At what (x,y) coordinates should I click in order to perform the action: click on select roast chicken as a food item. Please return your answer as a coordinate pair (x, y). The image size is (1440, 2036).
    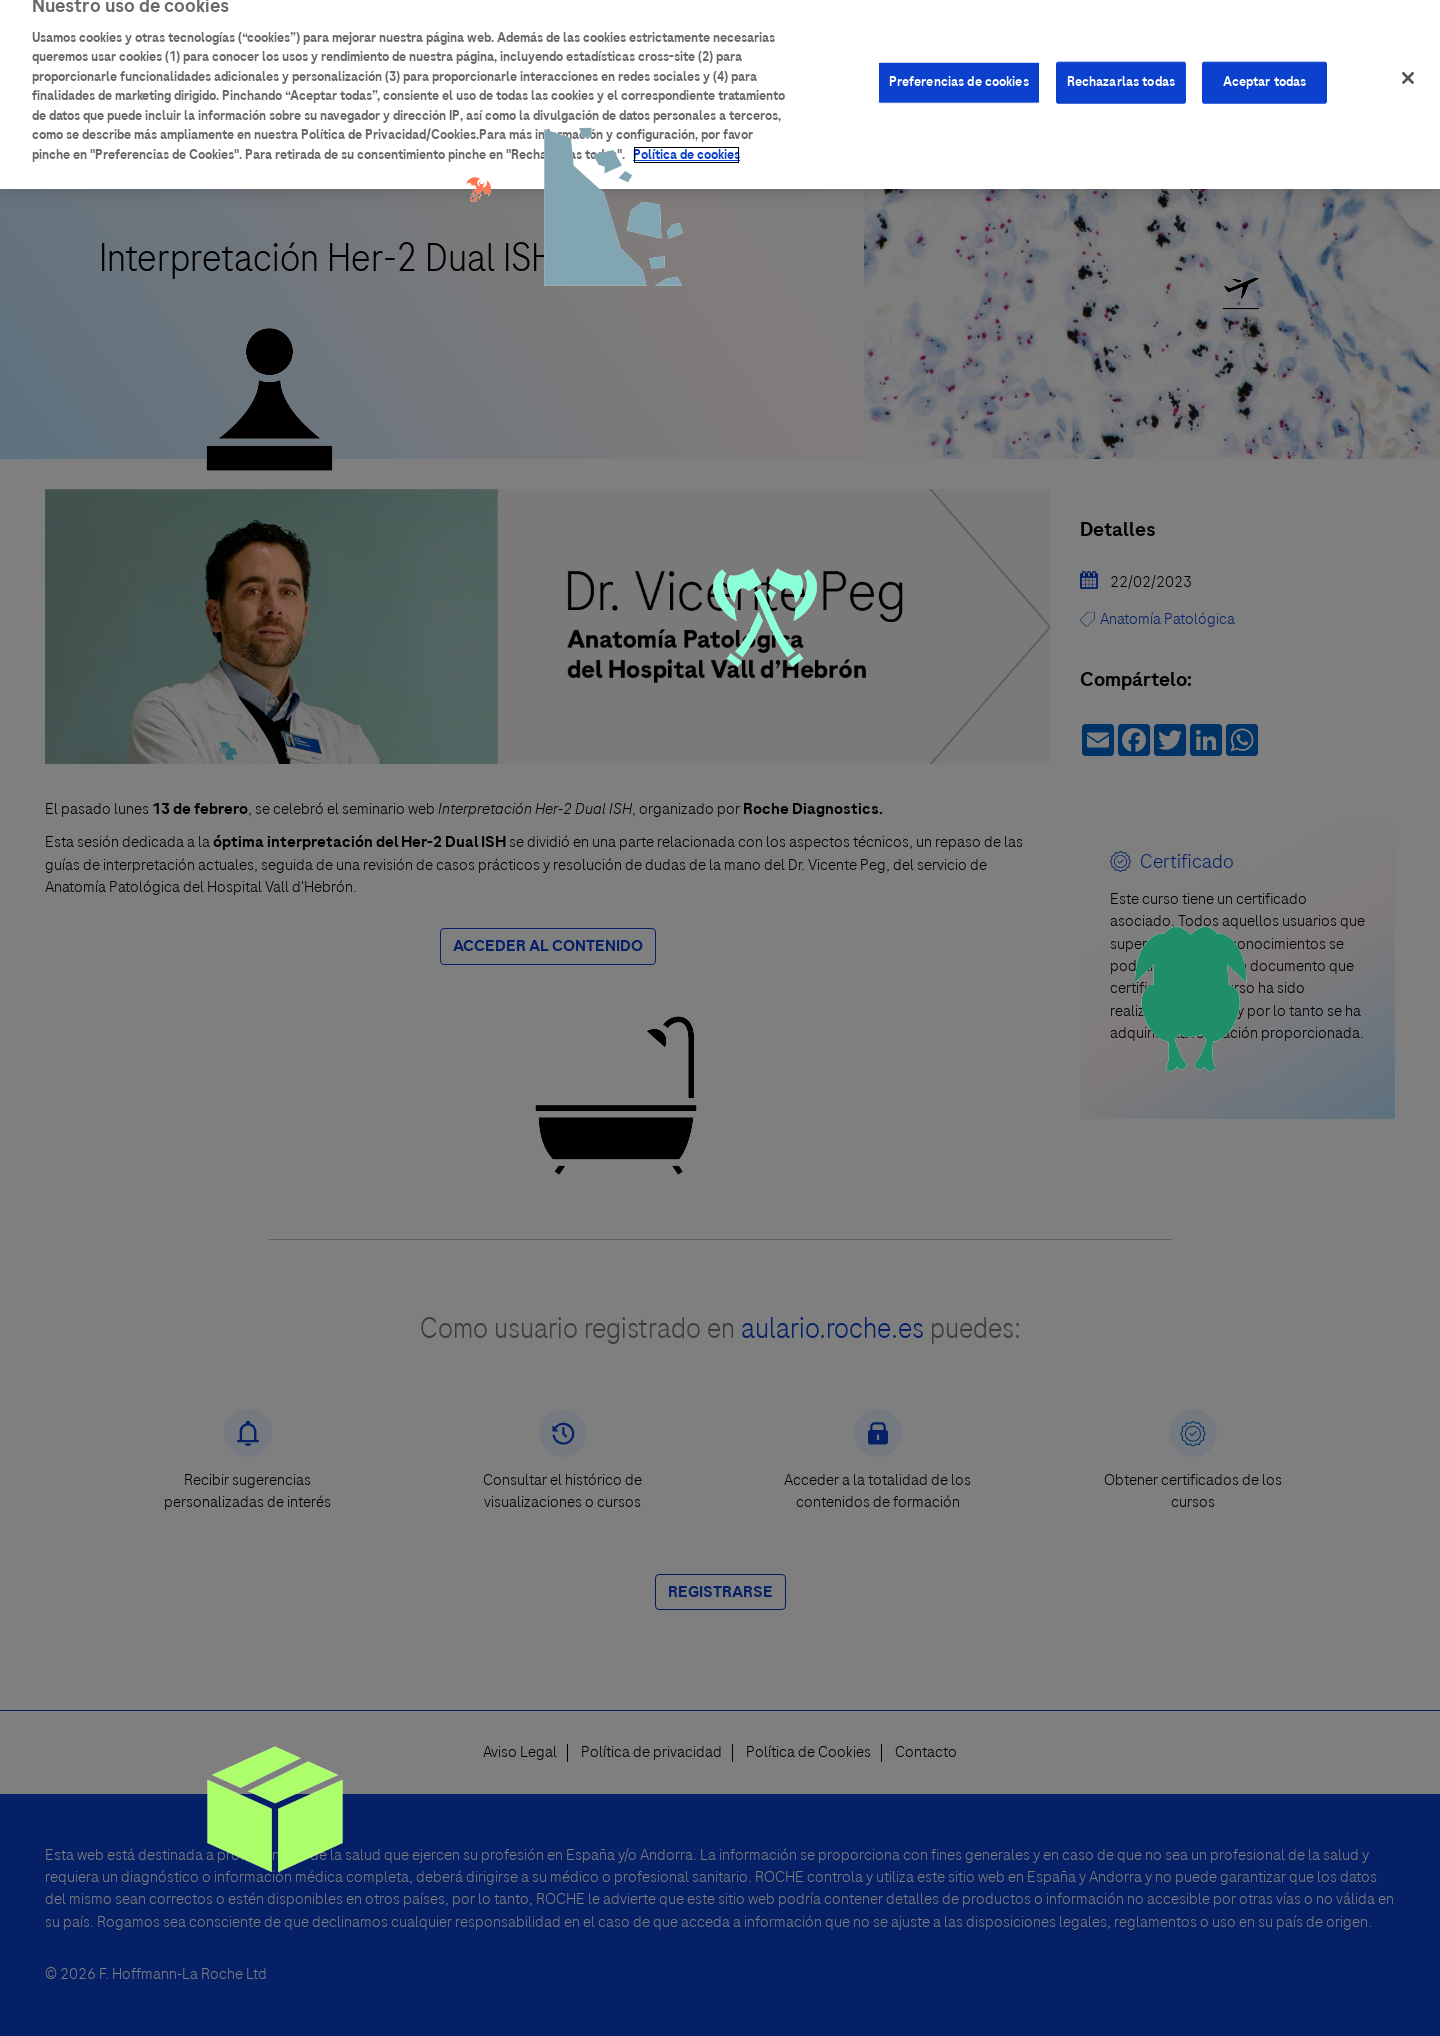
    Looking at the image, I should click on (1192, 998).